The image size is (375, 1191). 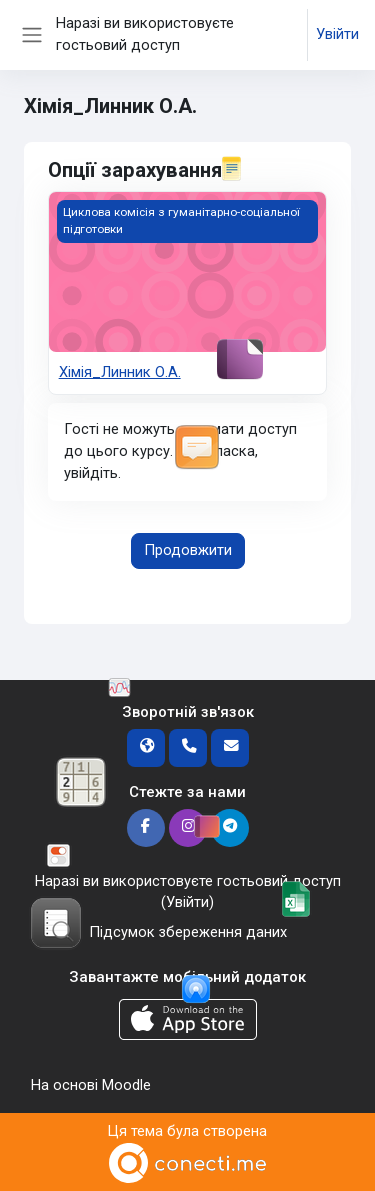 What do you see at coordinates (197, 447) in the screenshot?
I see `open the messaging app` at bounding box center [197, 447].